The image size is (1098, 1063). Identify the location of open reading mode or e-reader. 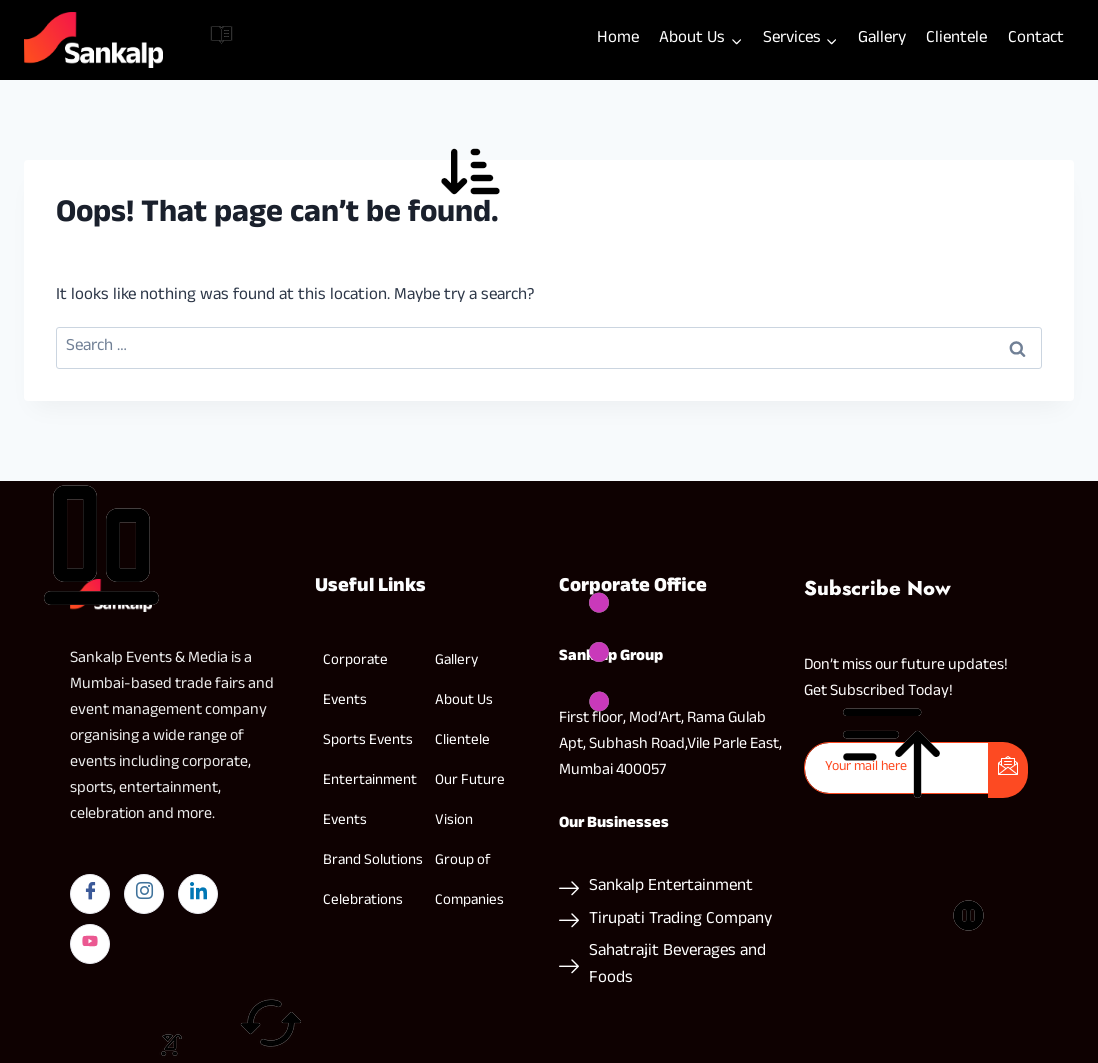
(221, 33).